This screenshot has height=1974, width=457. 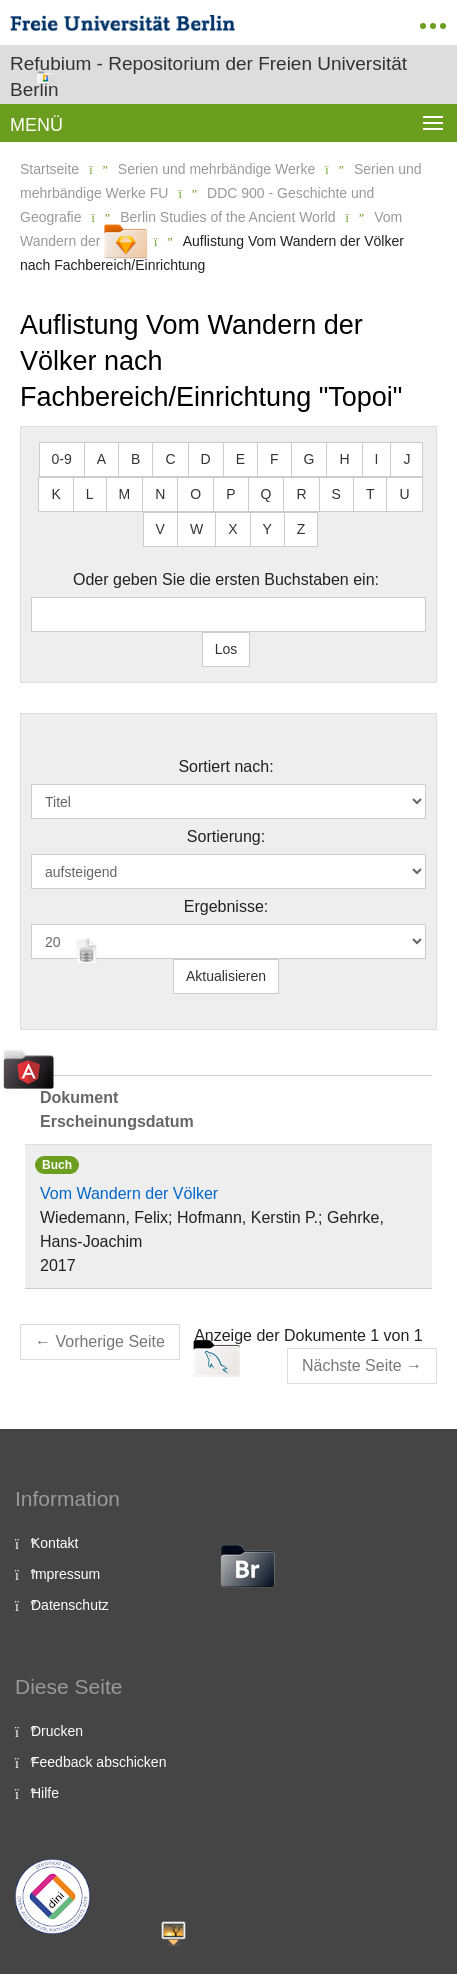 What do you see at coordinates (45, 77) in the screenshot?
I see `open folder containing google docs files` at bounding box center [45, 77].